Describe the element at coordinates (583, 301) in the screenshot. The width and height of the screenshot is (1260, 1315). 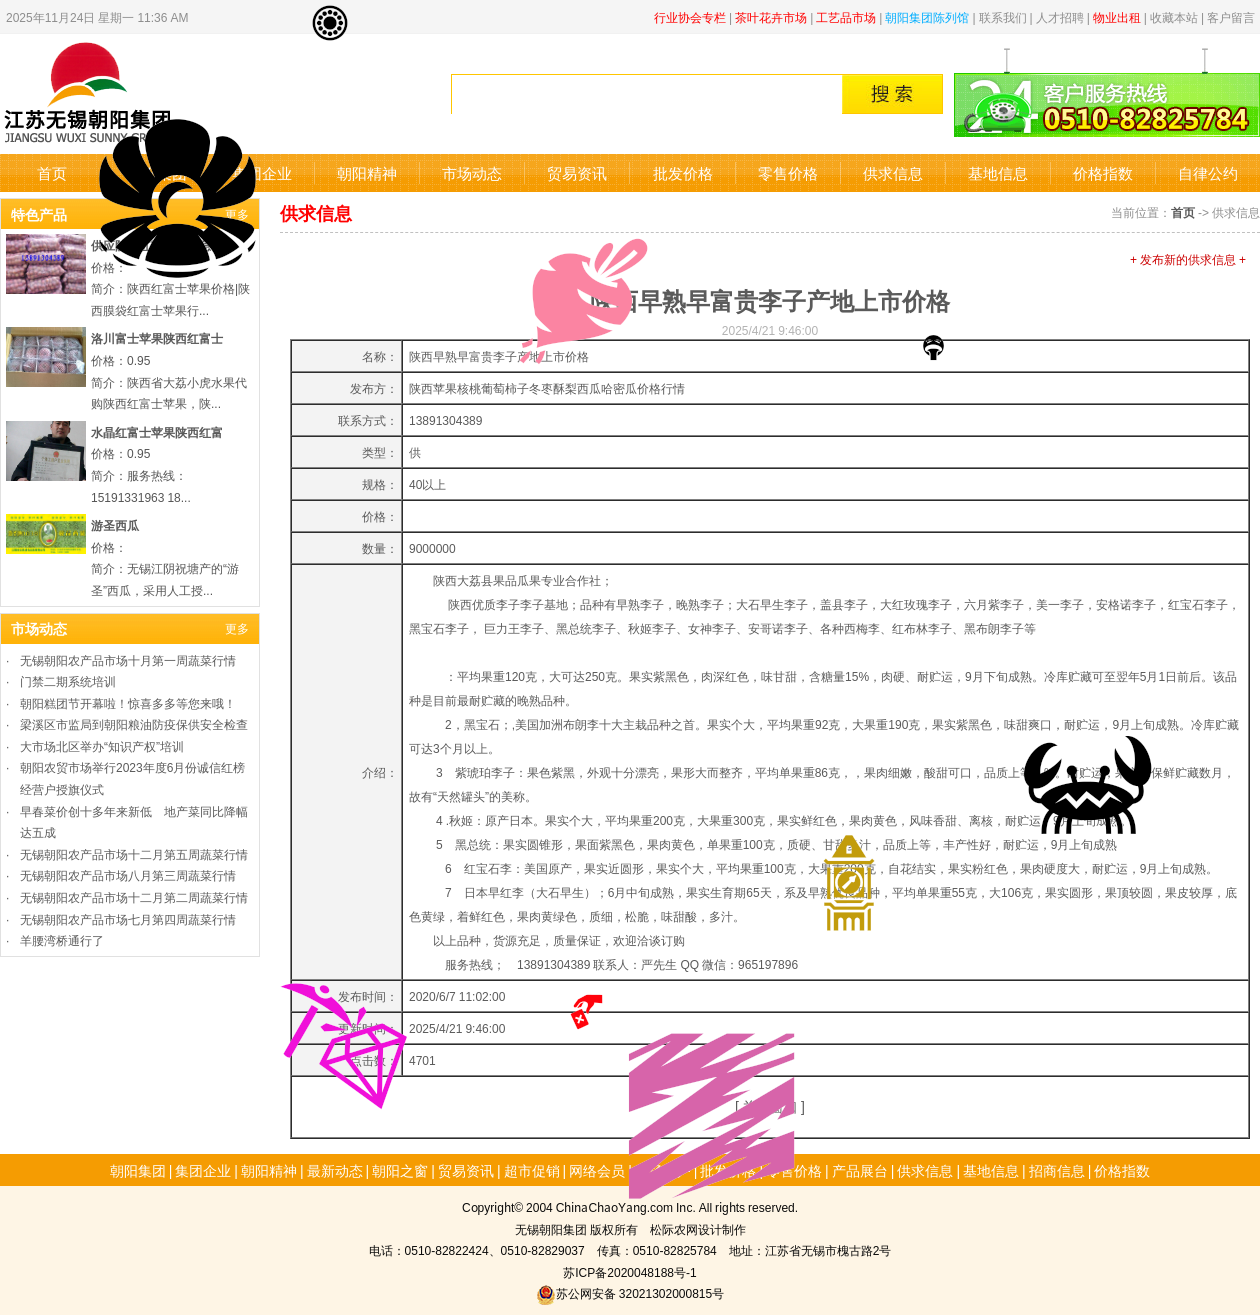
I see `indicates beet or root vegetable ingredient` at that location.